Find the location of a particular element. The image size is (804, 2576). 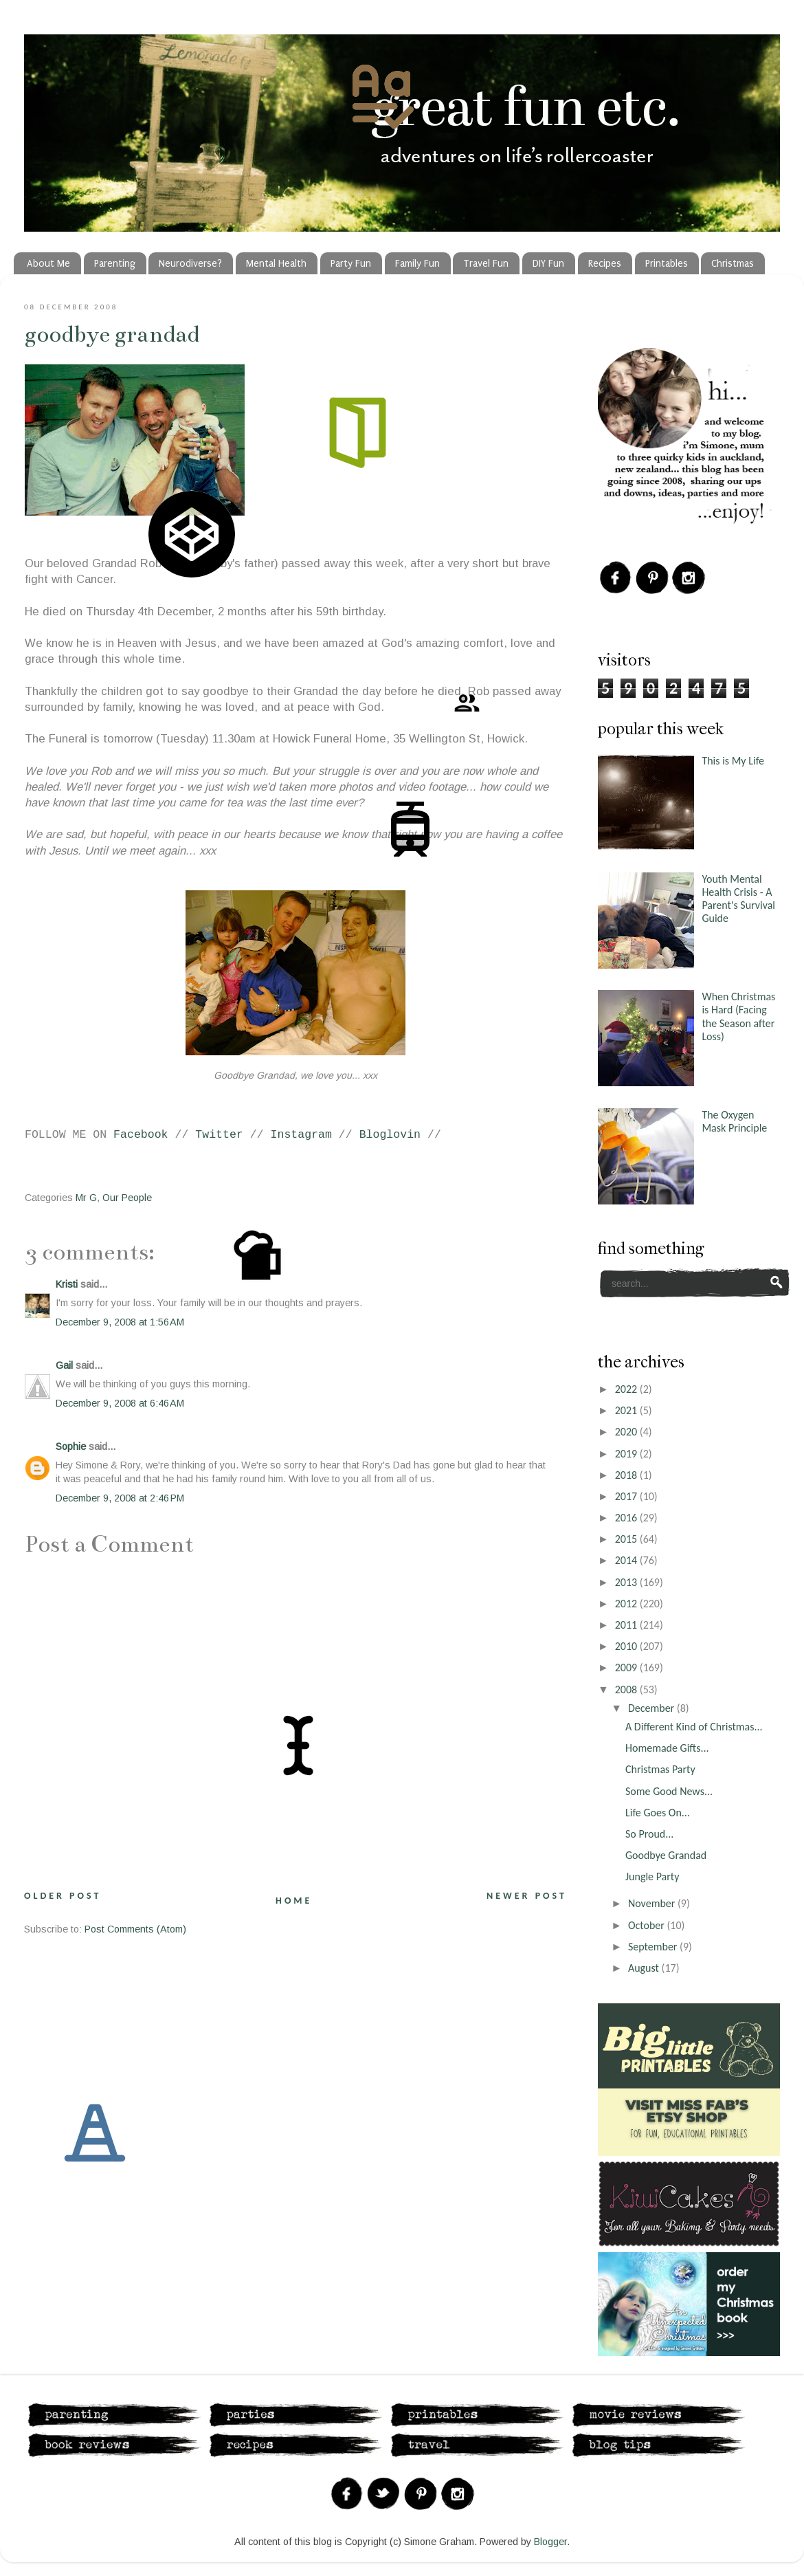

check spelling and grammar is located at coordinates (381, 93).